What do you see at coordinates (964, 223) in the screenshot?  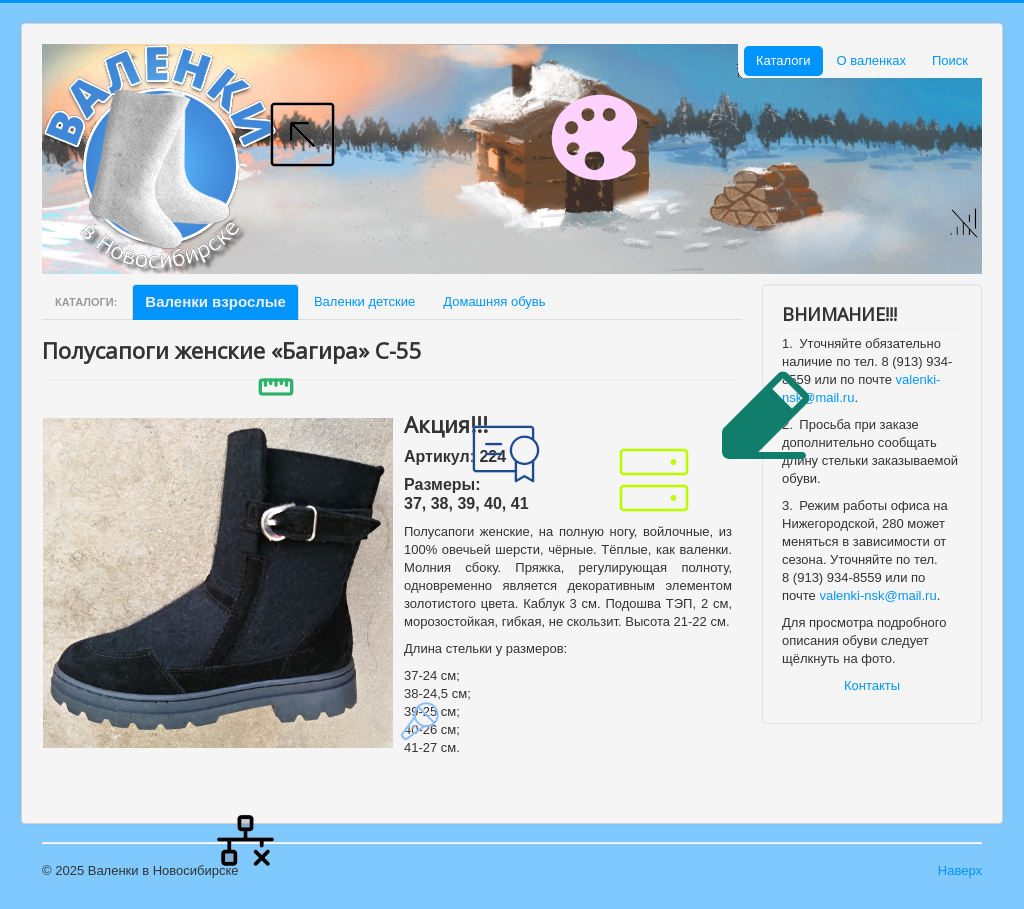 I see `no cellular signal available` at bounding box center [964, 223].